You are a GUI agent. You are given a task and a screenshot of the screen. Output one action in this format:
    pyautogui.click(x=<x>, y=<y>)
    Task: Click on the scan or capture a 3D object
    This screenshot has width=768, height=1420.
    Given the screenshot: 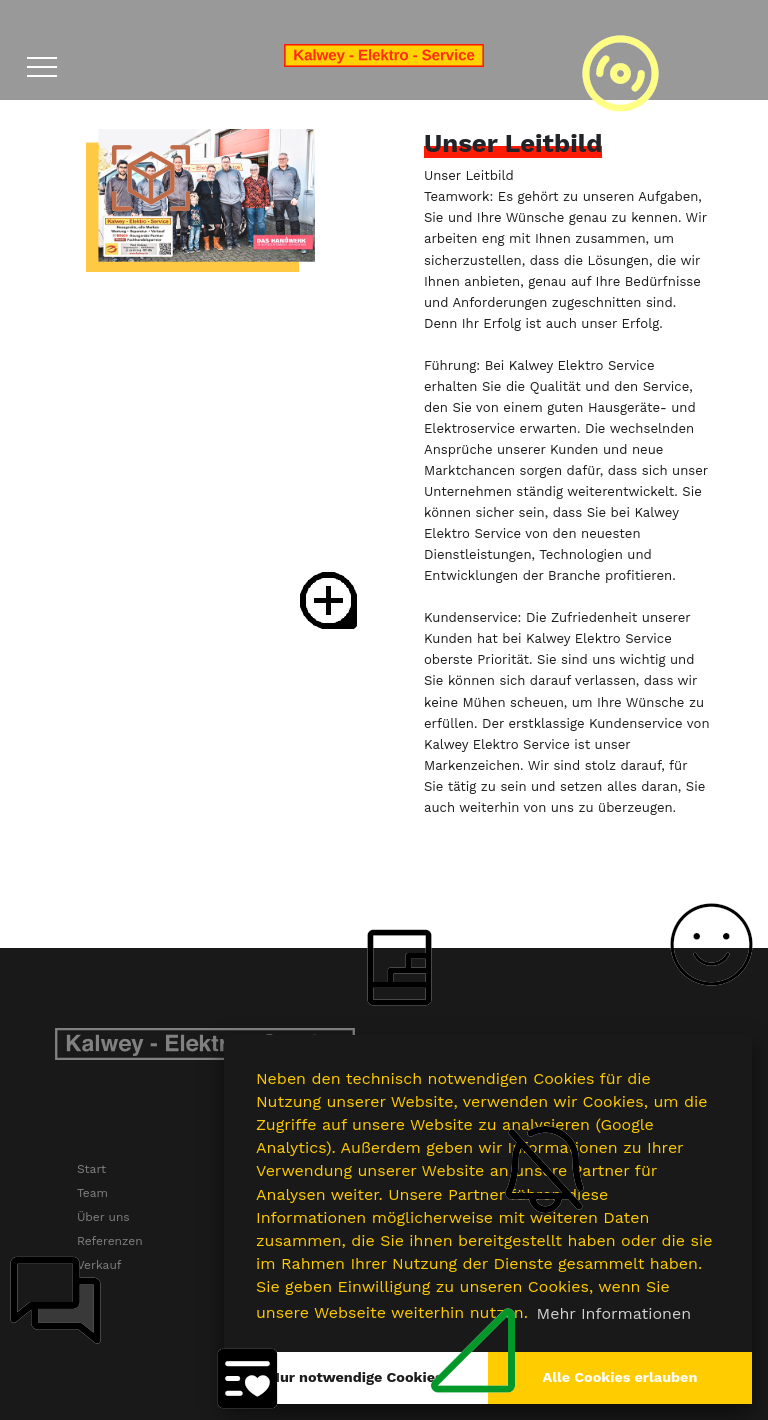 What is the action you would take?
    pyautogui.click(x=151, y=178)
    